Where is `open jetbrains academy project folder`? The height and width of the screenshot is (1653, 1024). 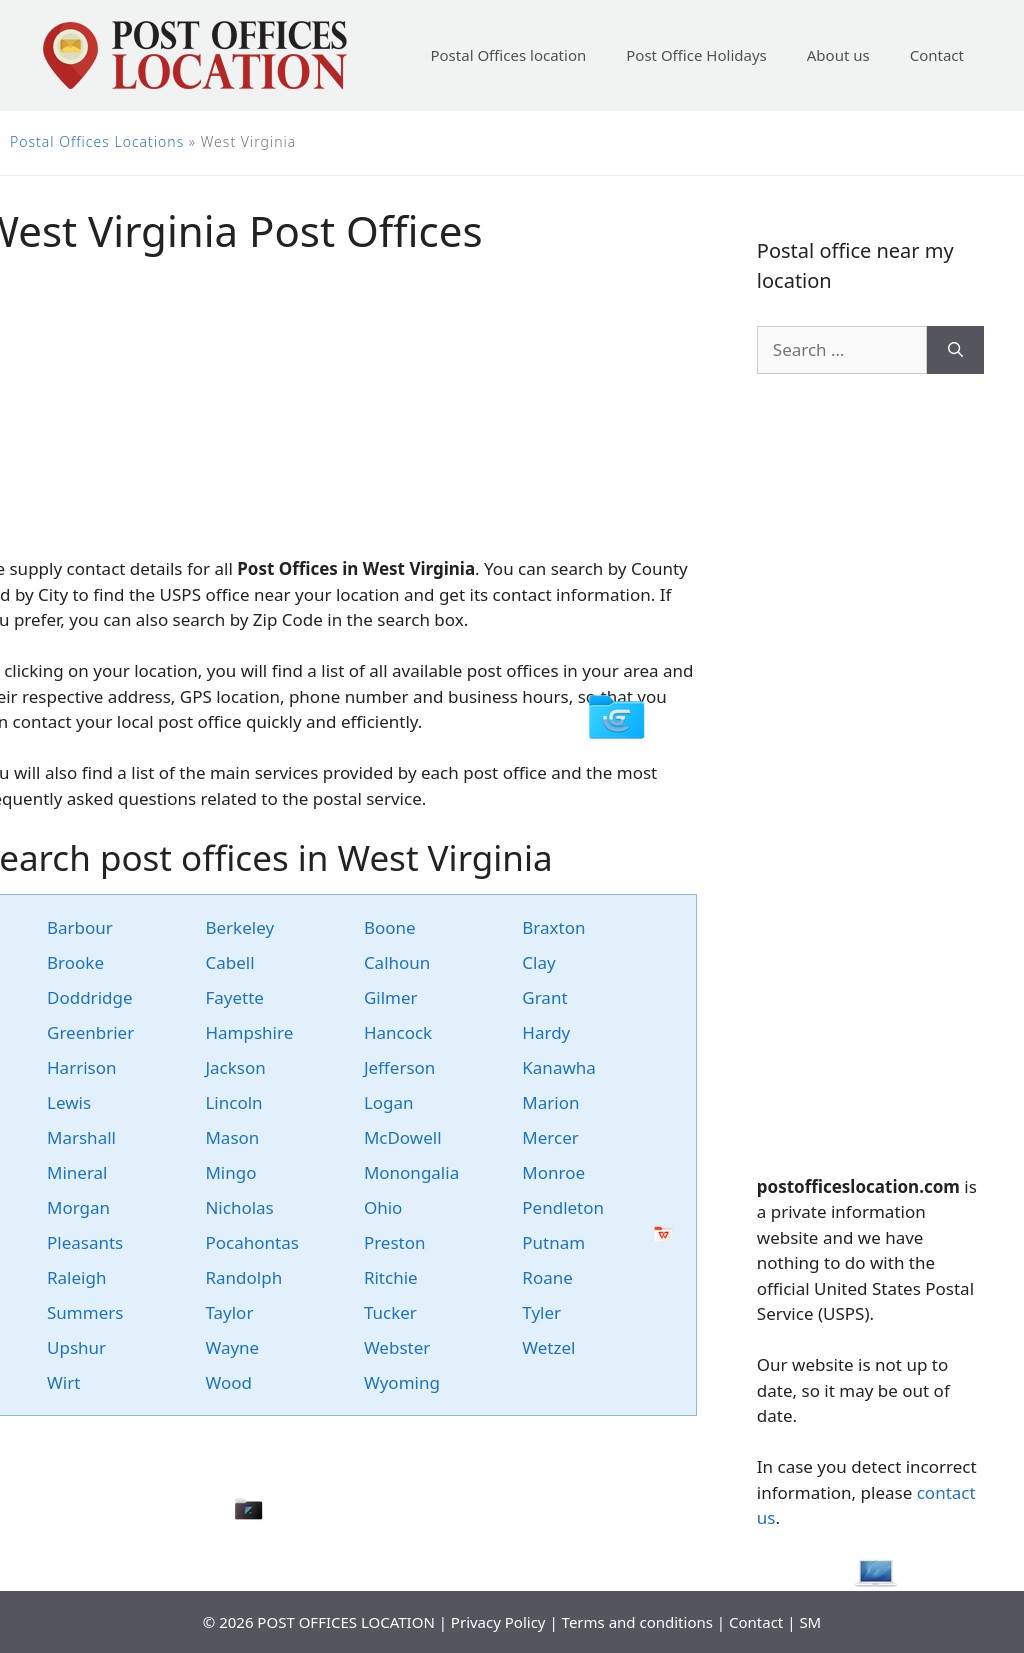
open jetbrains academy project folder is located at coordinates (248, 1509).